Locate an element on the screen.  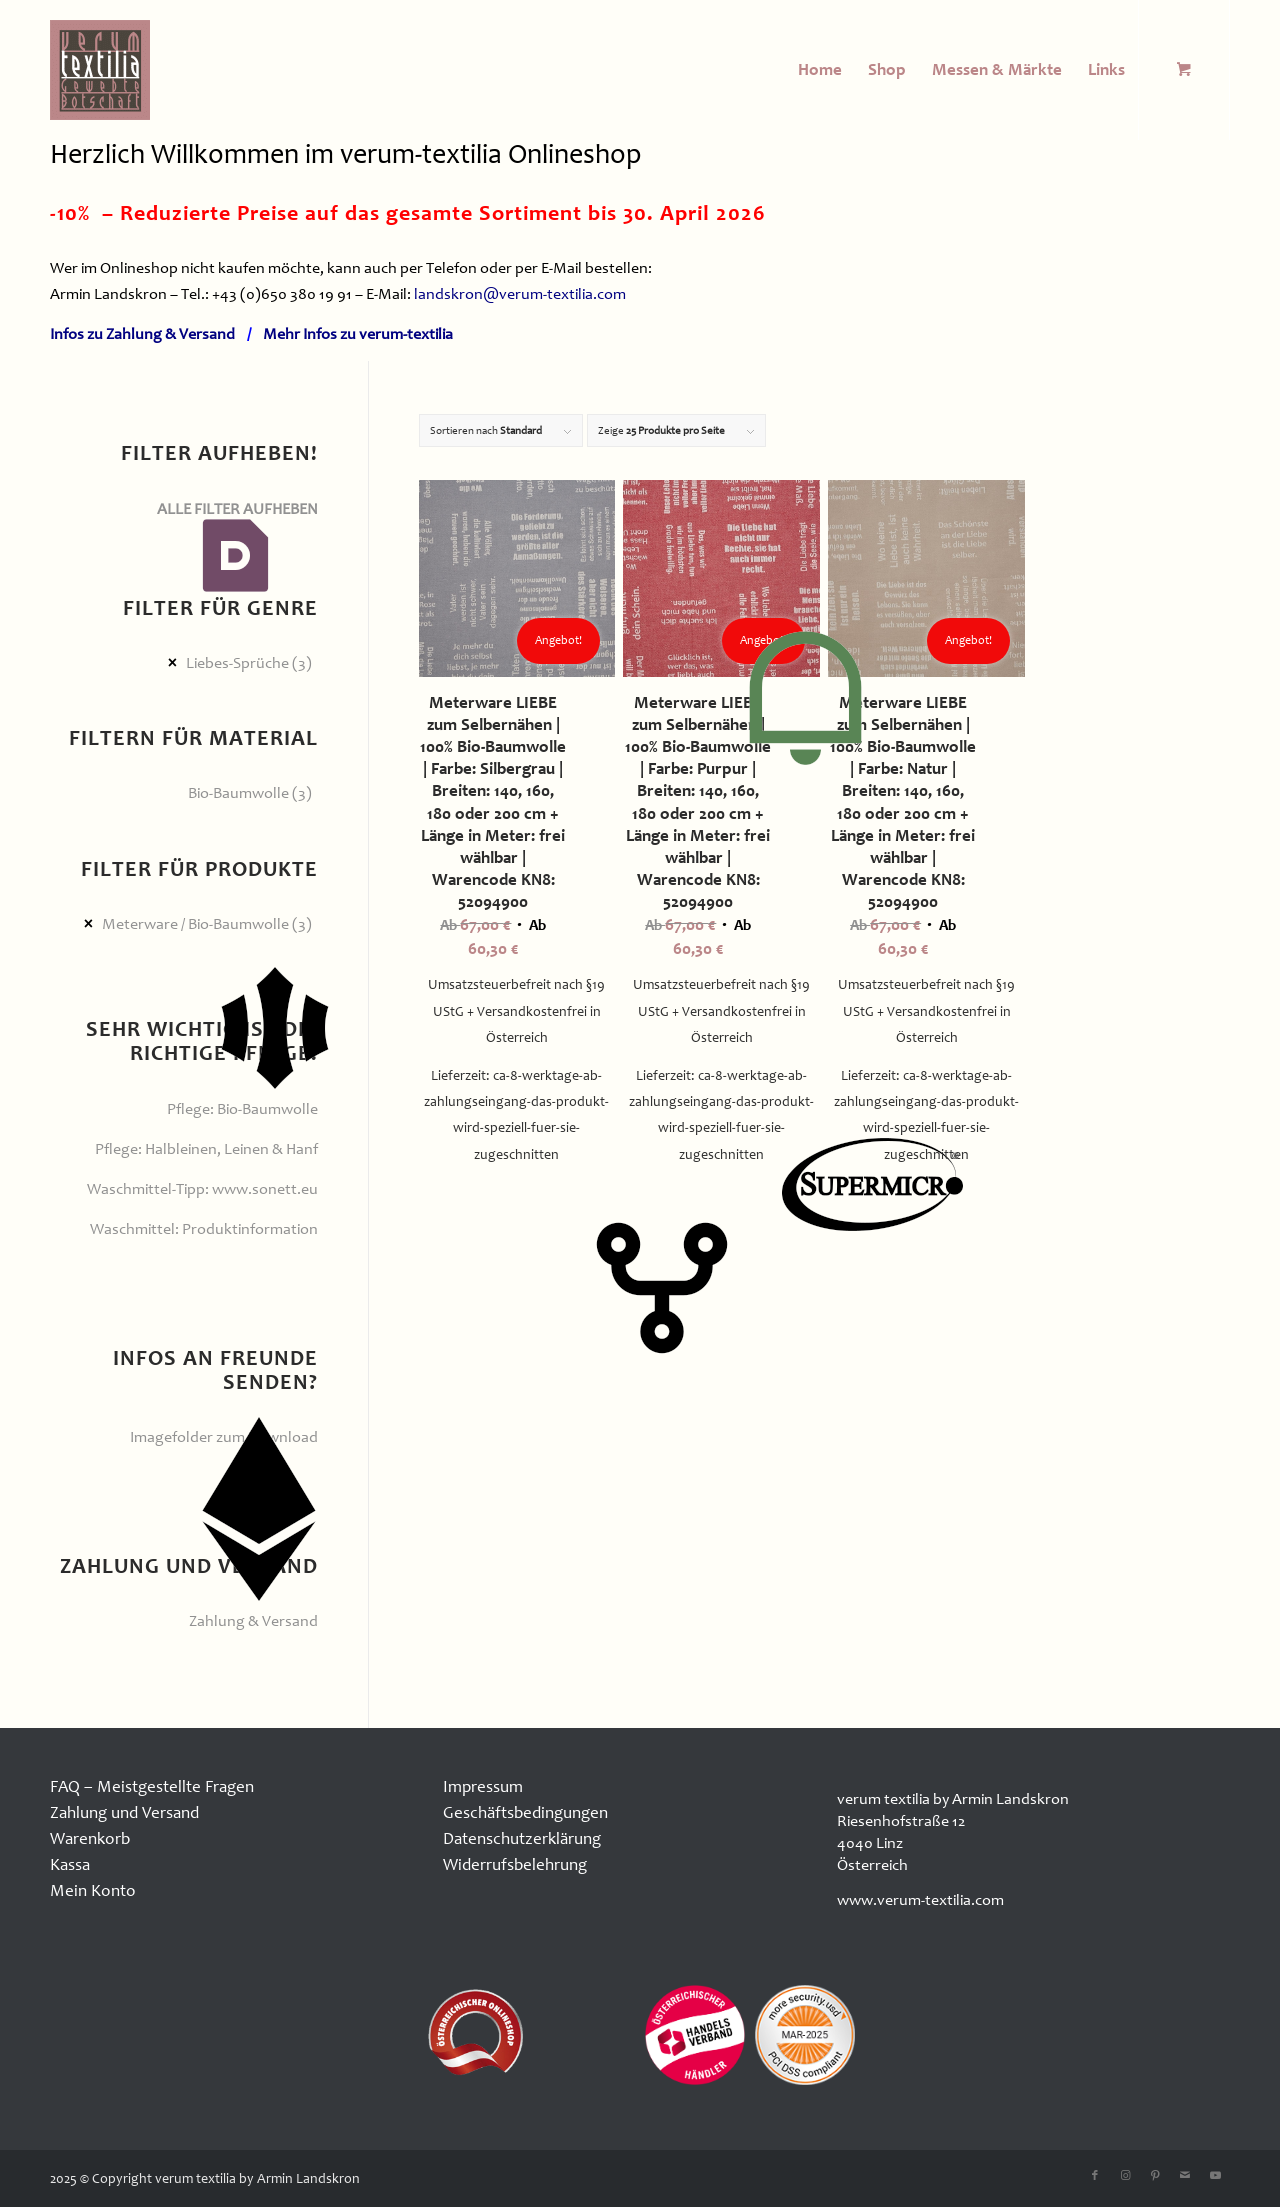
open or view a PDF document is located at coordinates (235, 555).